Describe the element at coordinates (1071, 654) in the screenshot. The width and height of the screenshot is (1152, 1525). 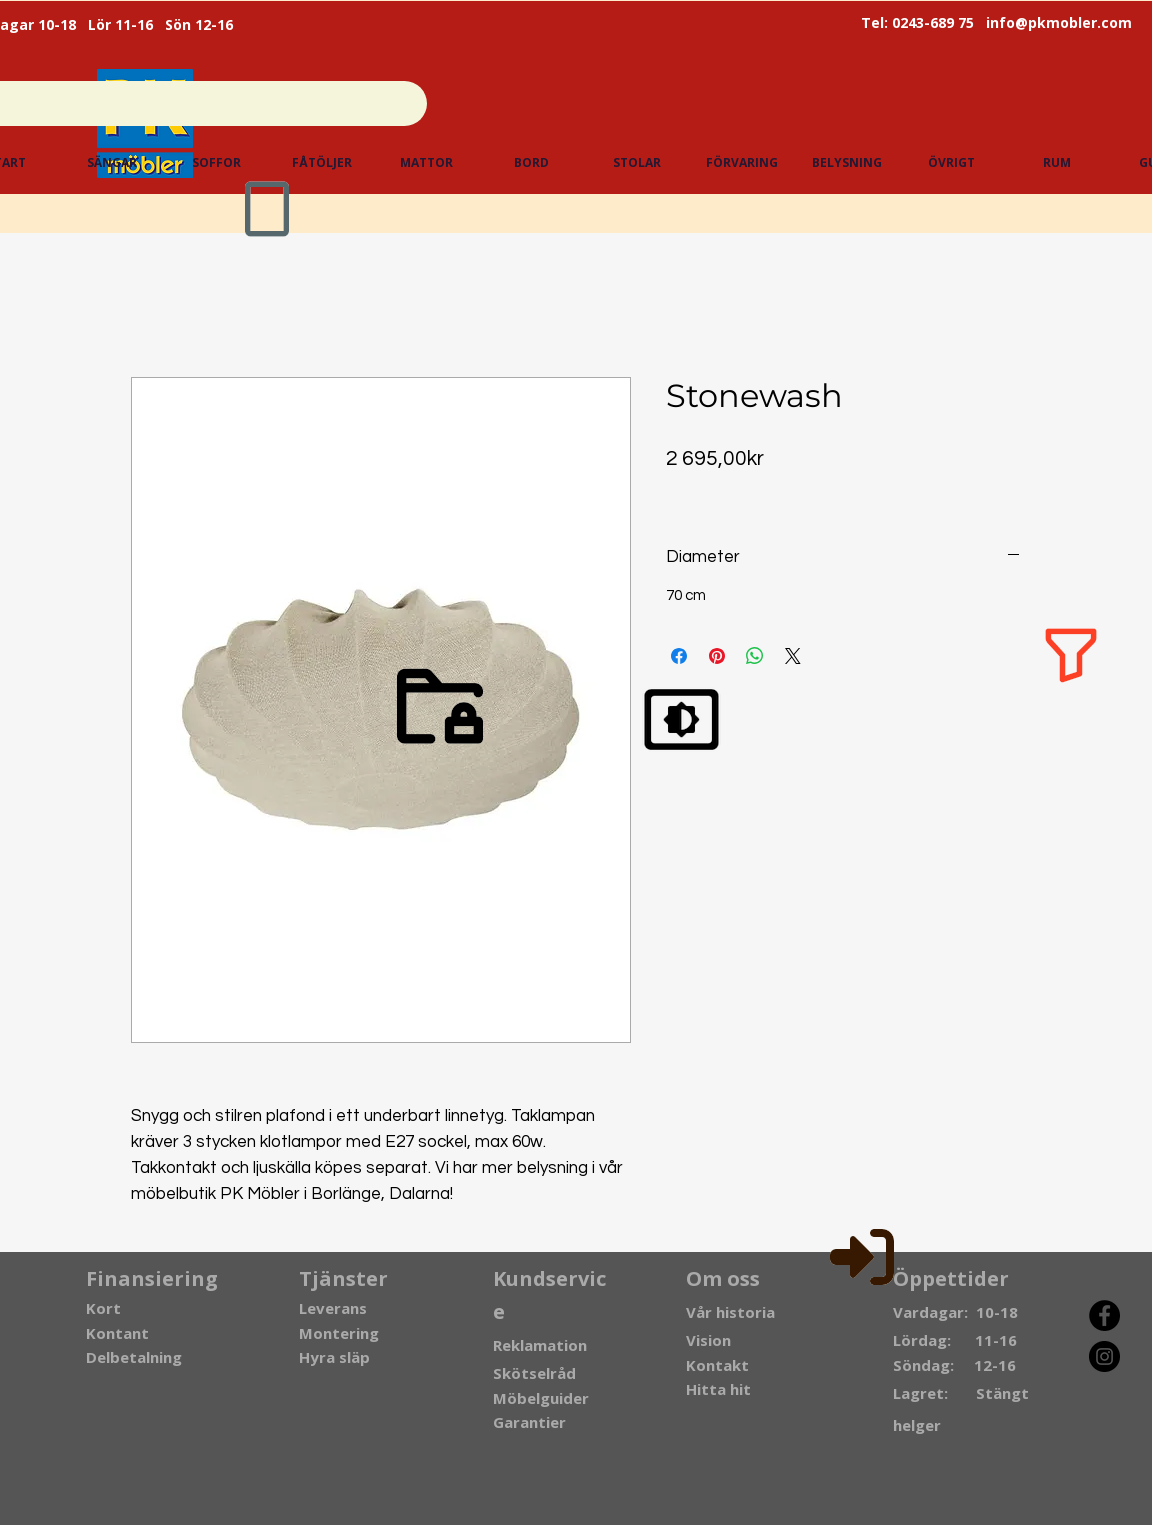
I see `filter or sort content` at that location.